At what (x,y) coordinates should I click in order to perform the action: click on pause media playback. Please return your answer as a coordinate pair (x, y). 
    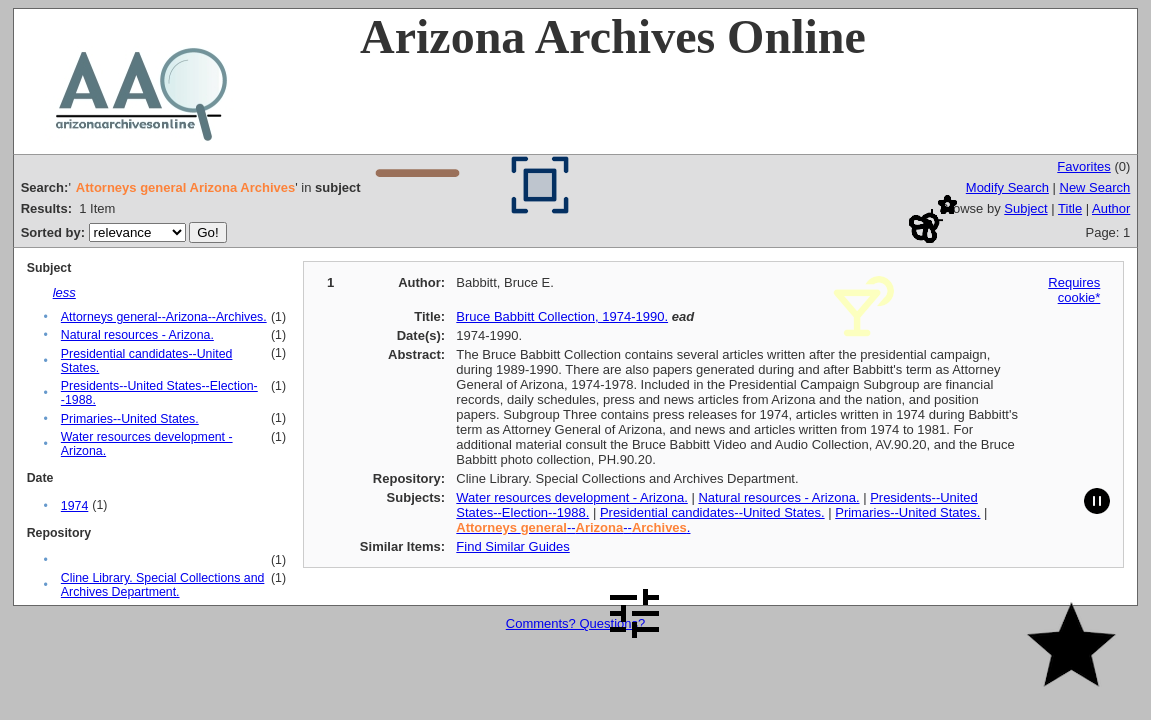
    Looking at the image, I should click on (1097, 501).